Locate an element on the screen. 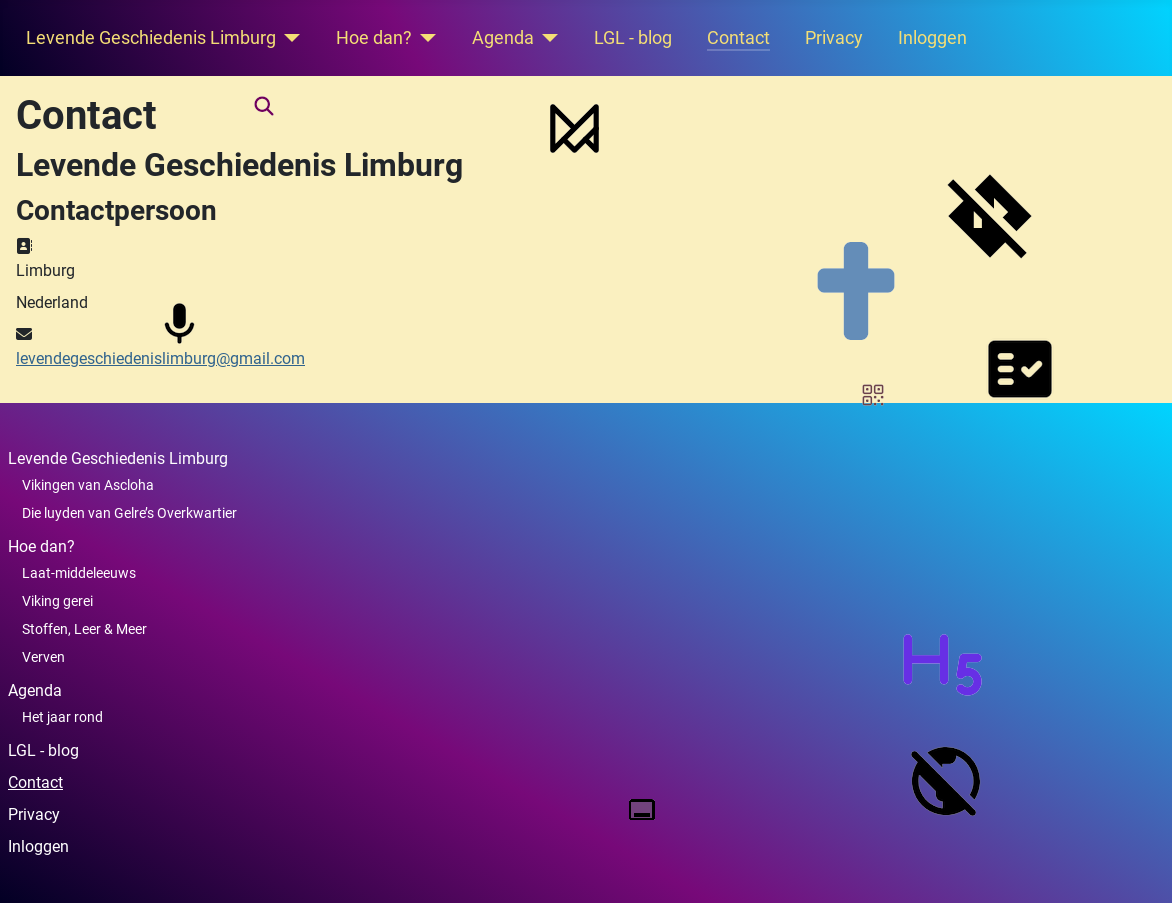 This screenshot has width=1172, height=903. access video player controls or captions is located at coordinates (642, 810).